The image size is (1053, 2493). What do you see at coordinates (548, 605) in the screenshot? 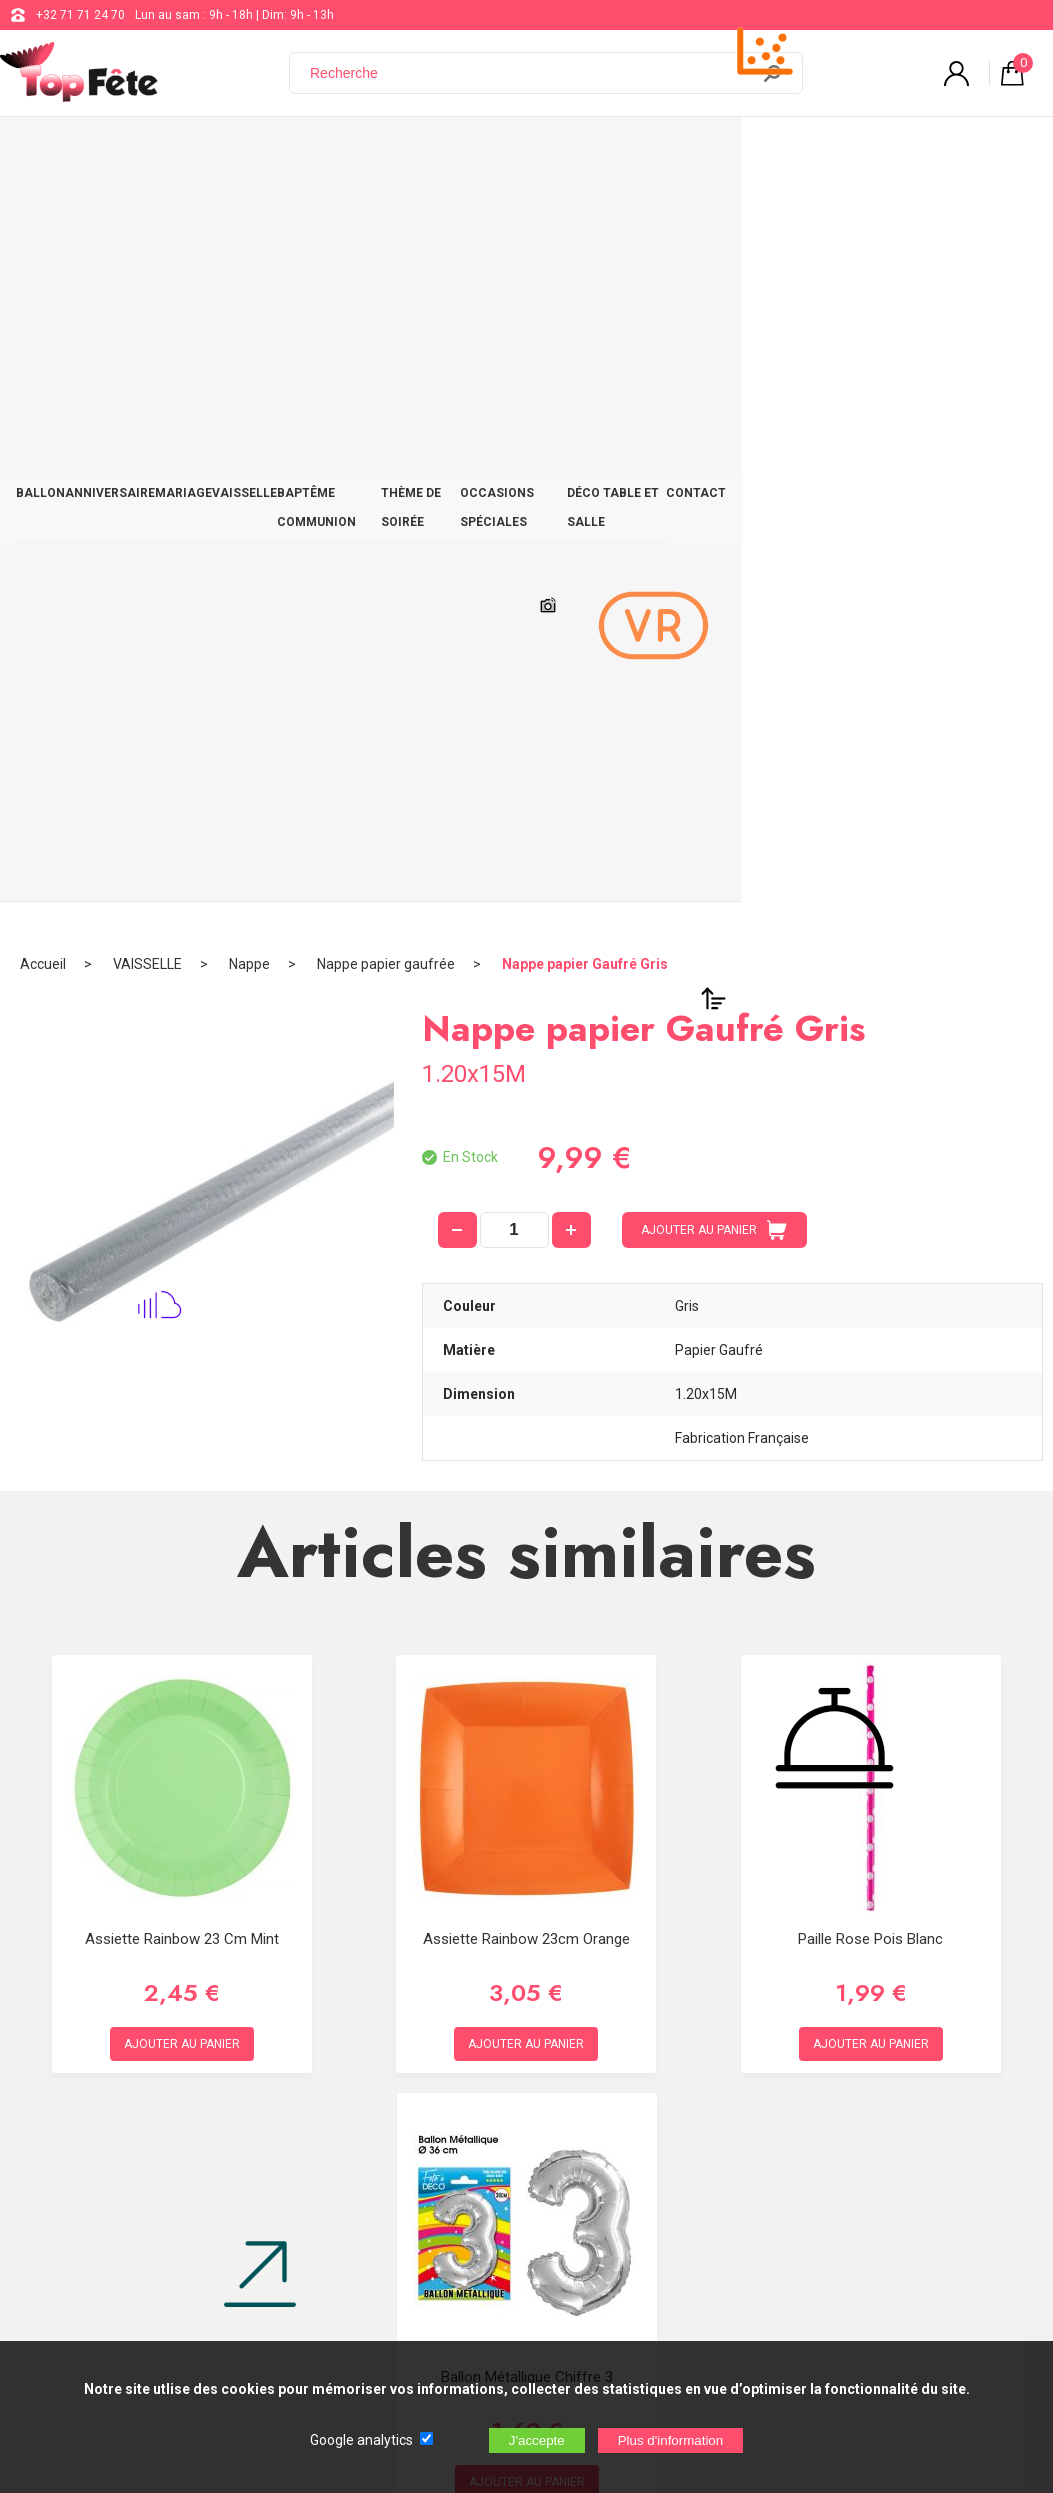
I see `connect to a wireless or linked camera device` at bounding box center [548, 605].